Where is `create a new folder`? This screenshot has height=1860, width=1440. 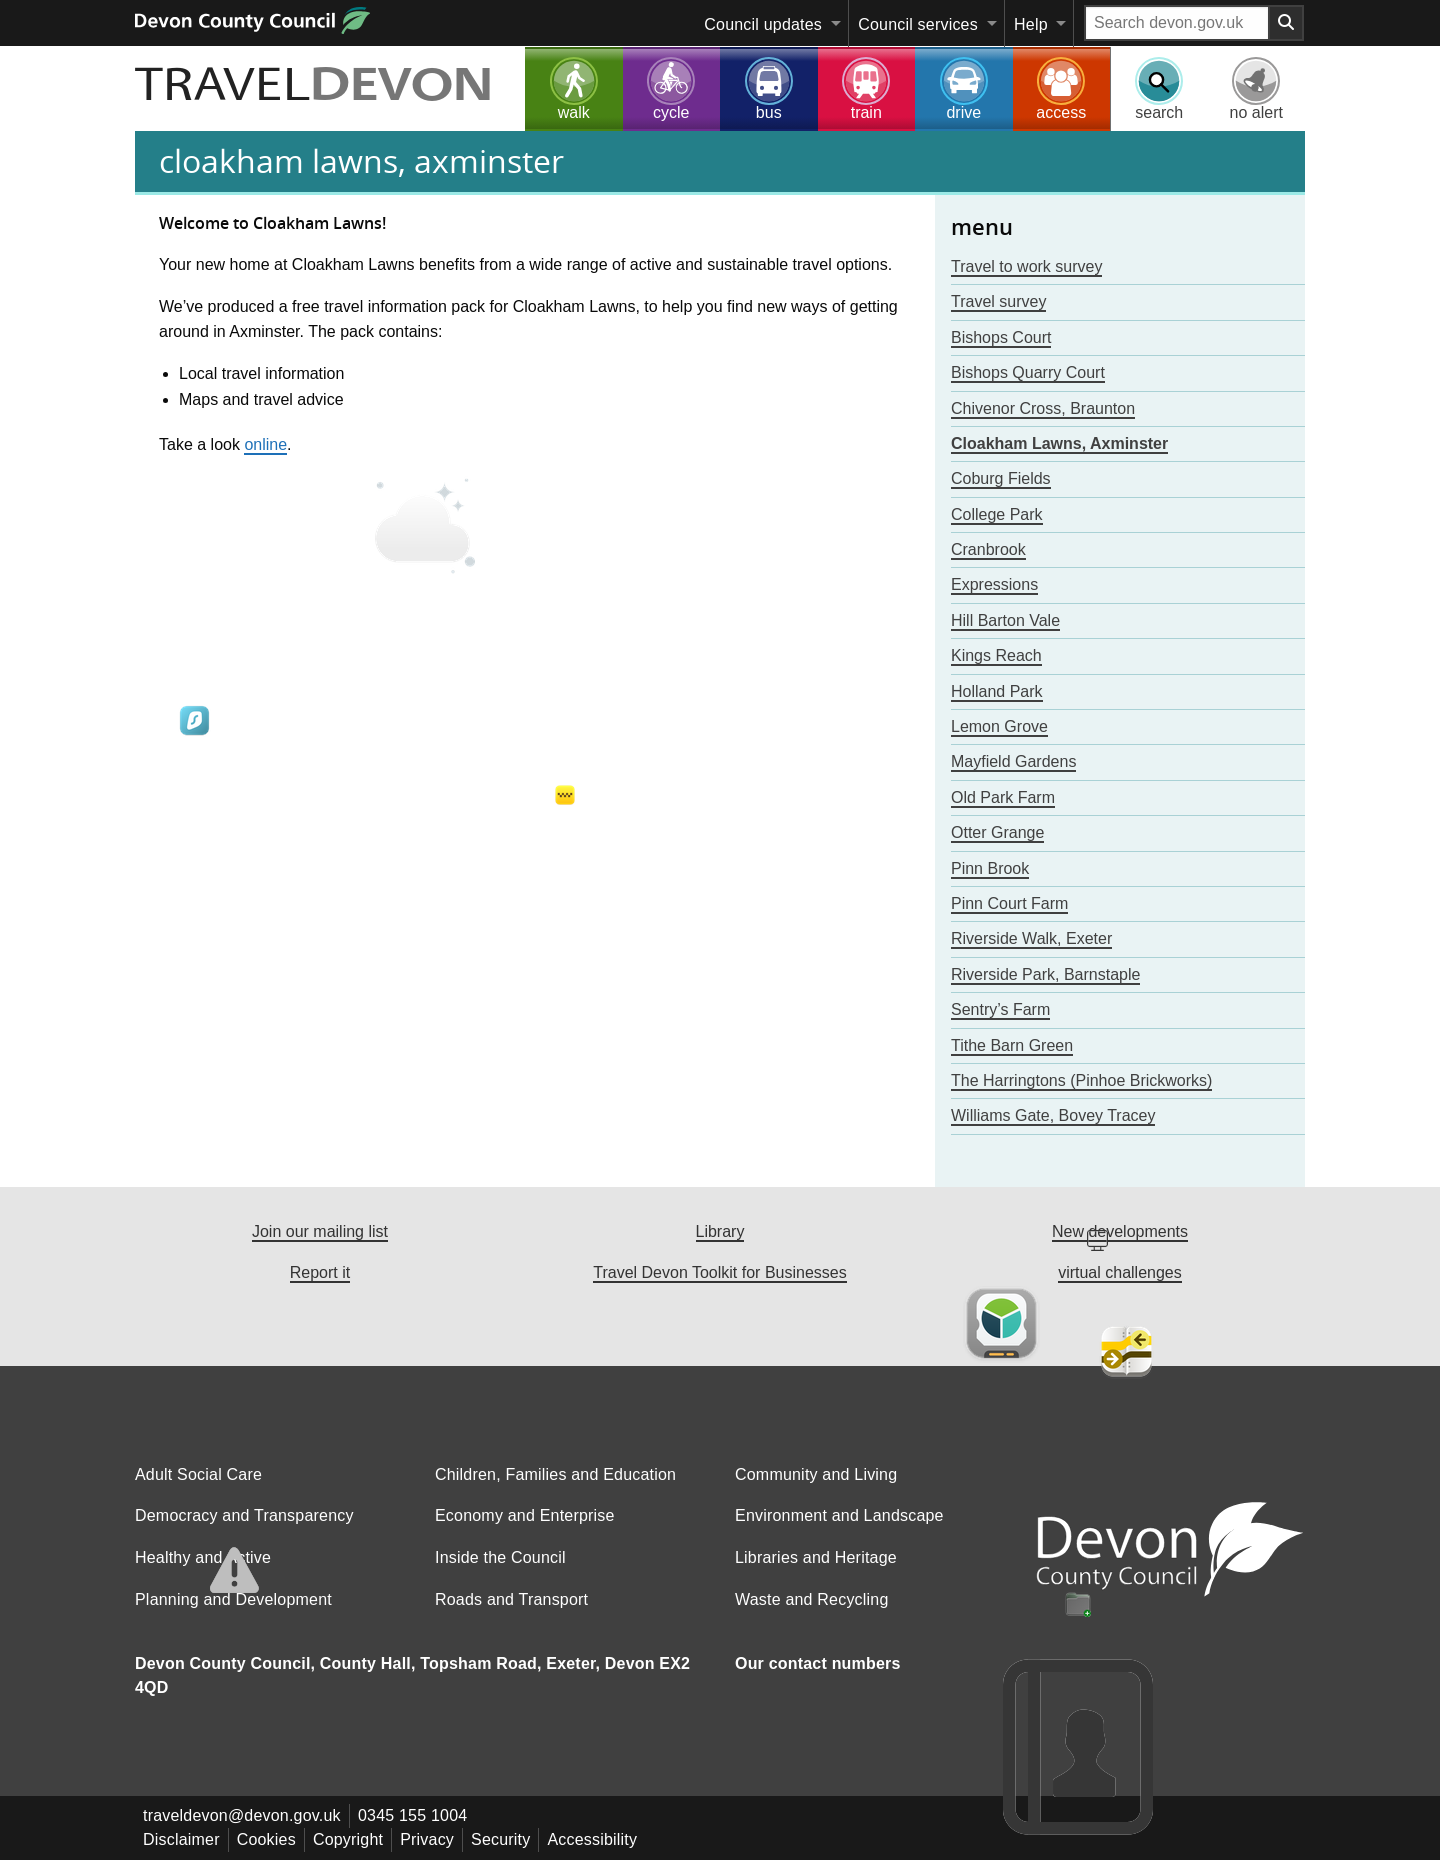 create a new folder is located at coordinates (1078, 1604).